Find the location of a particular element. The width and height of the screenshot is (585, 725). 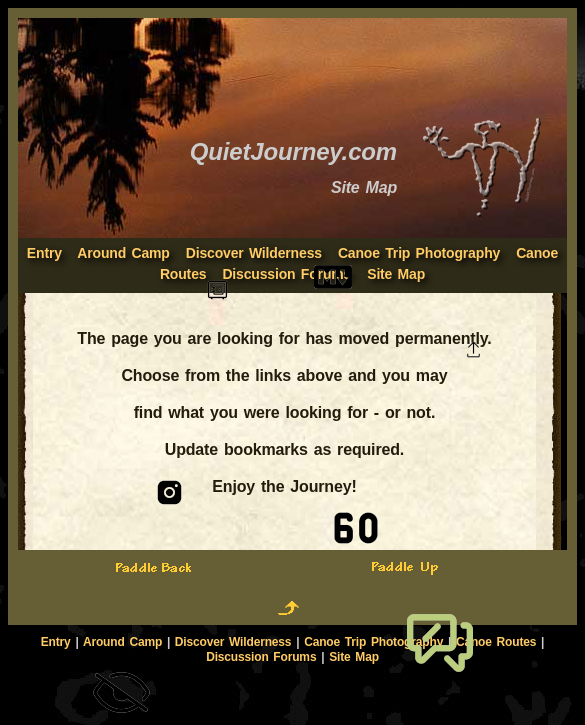

open instagram app is located at coordinates (169, 492).